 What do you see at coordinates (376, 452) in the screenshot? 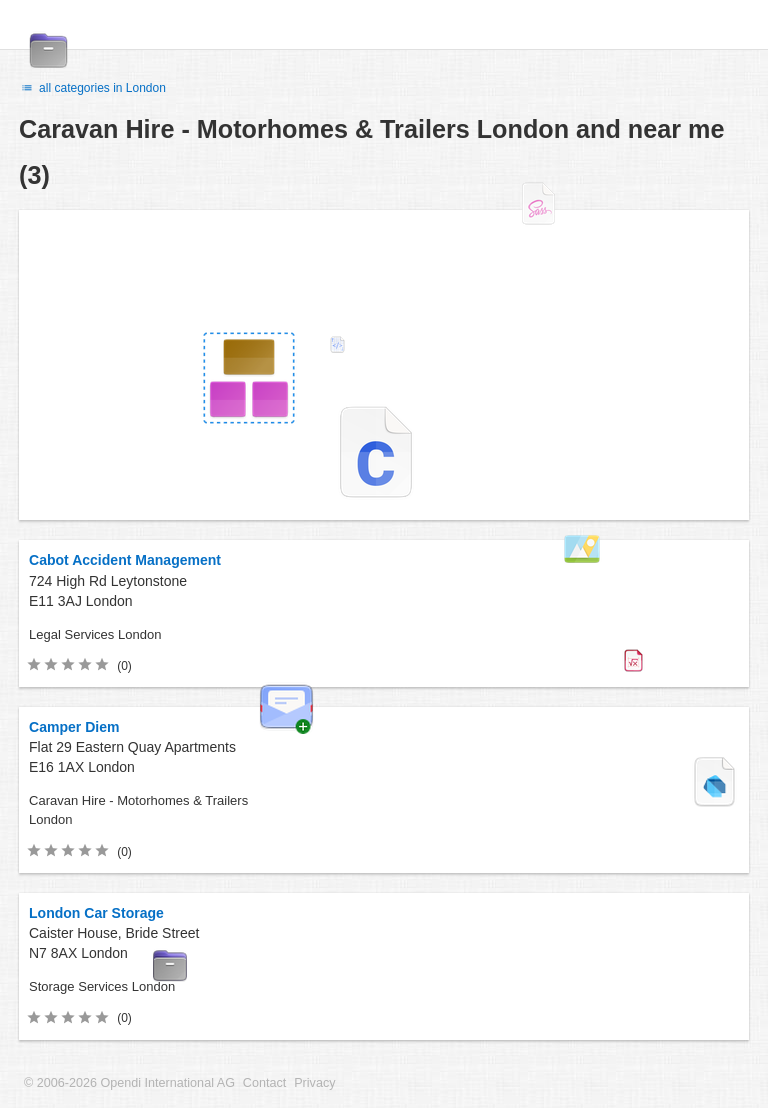
I see `a C programming language source file` at bounding box center [376, 452].